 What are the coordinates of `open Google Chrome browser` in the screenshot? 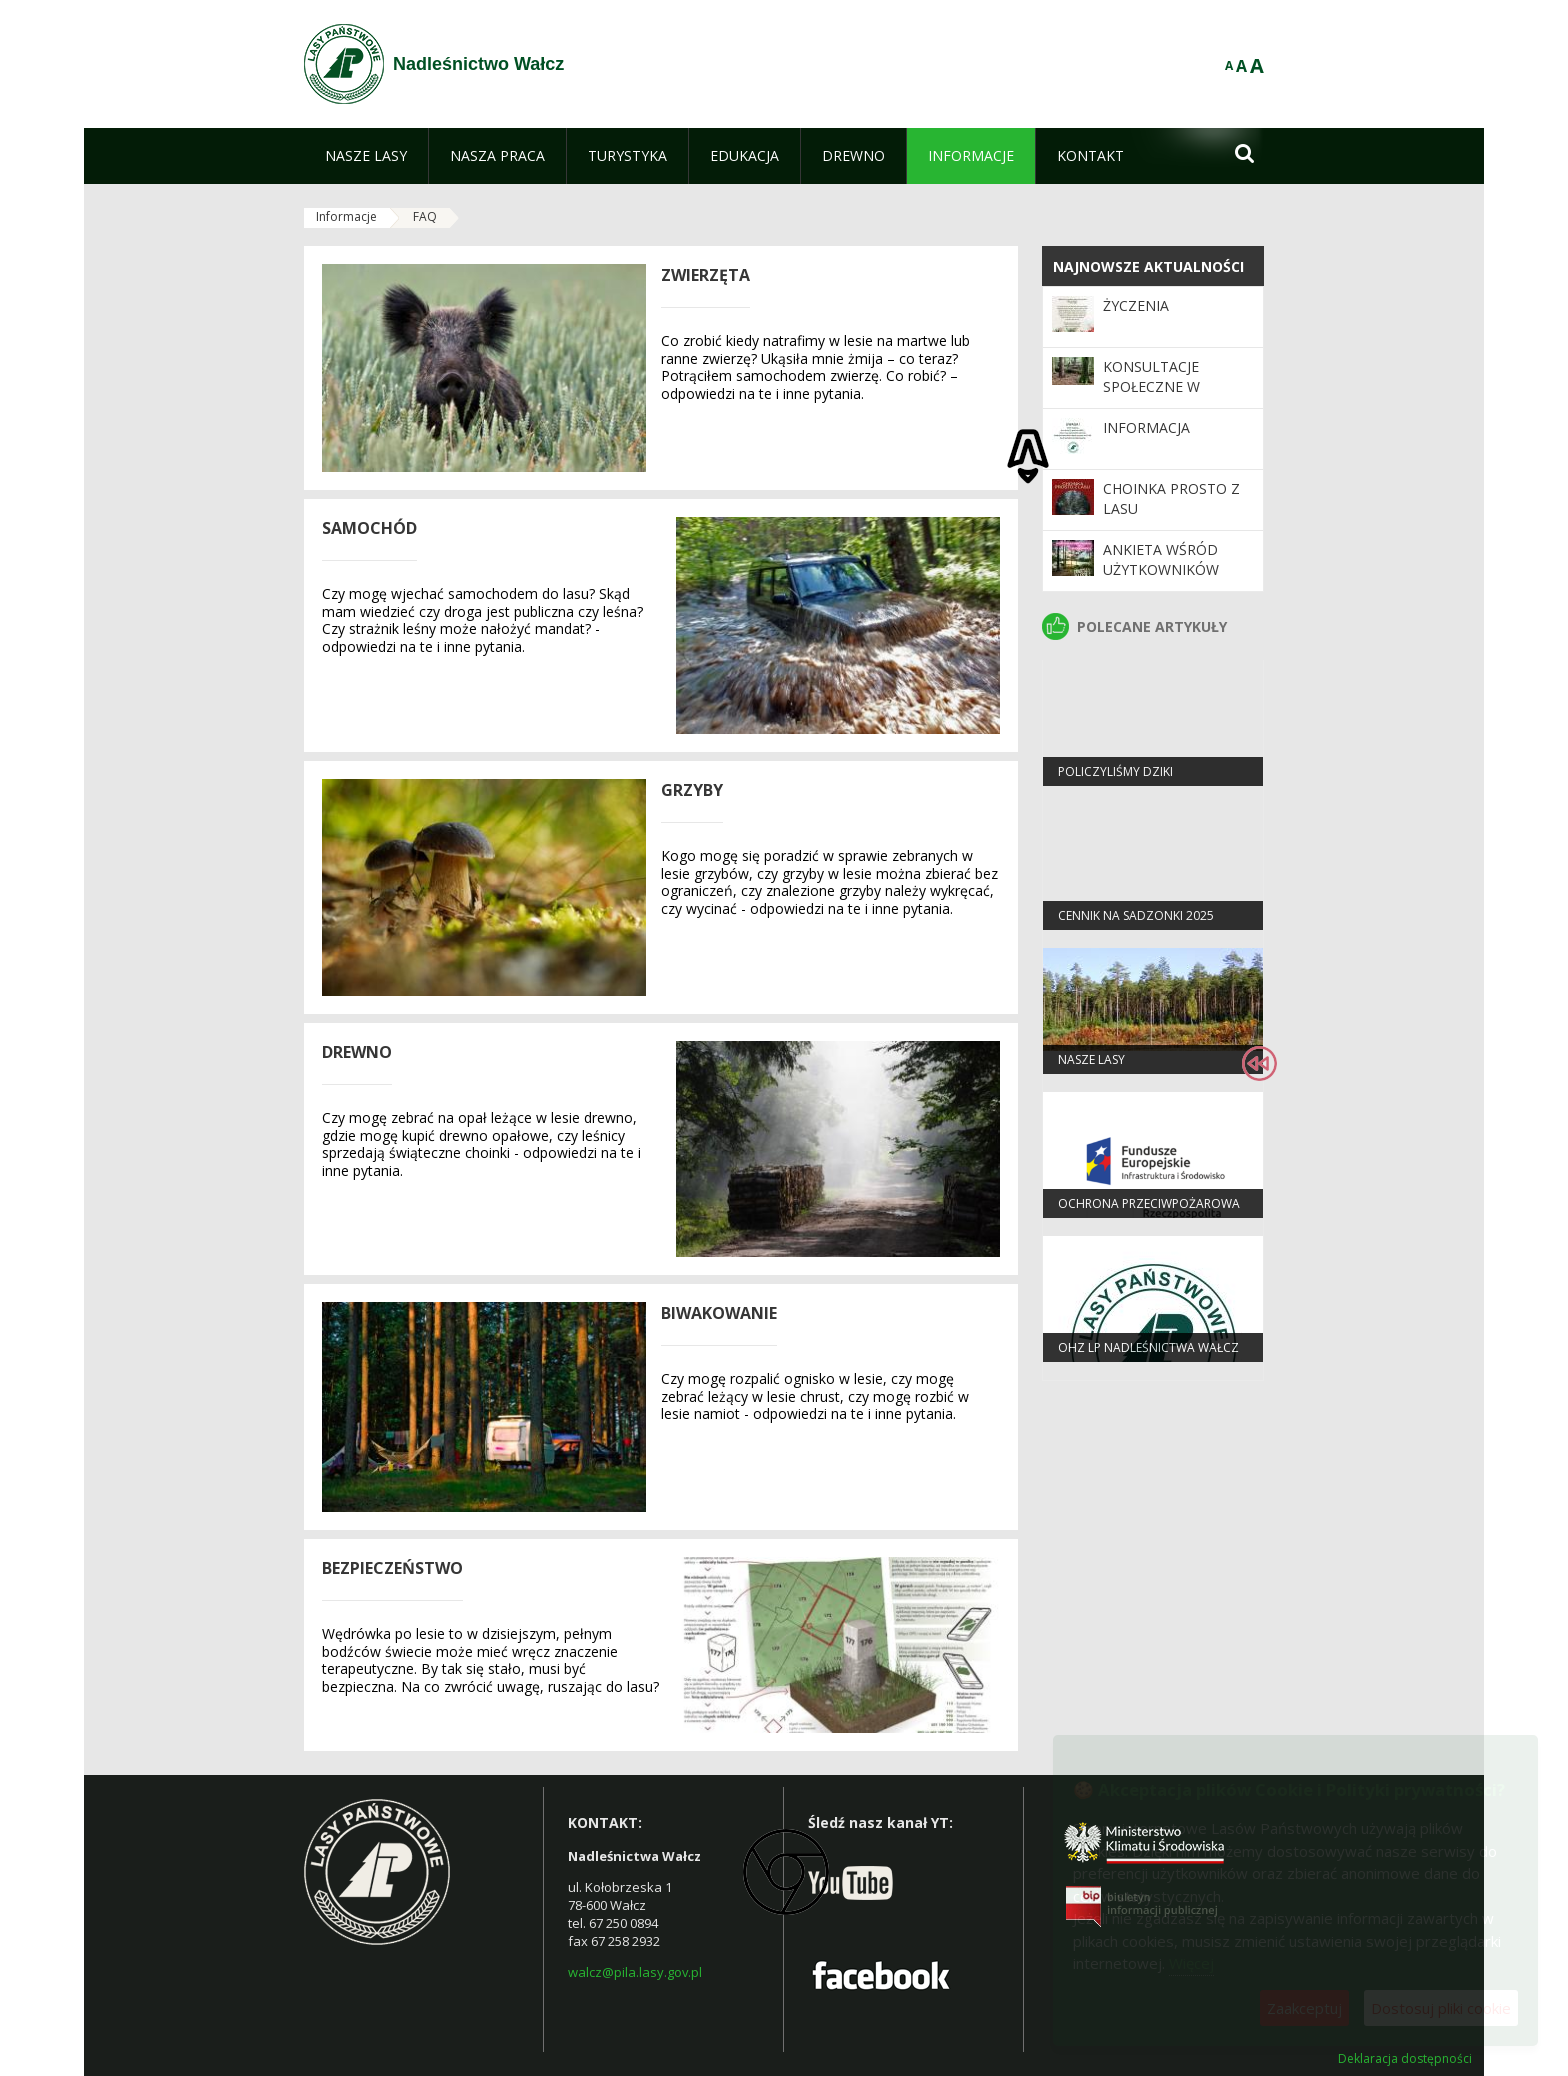 It's located at (786, 1872).